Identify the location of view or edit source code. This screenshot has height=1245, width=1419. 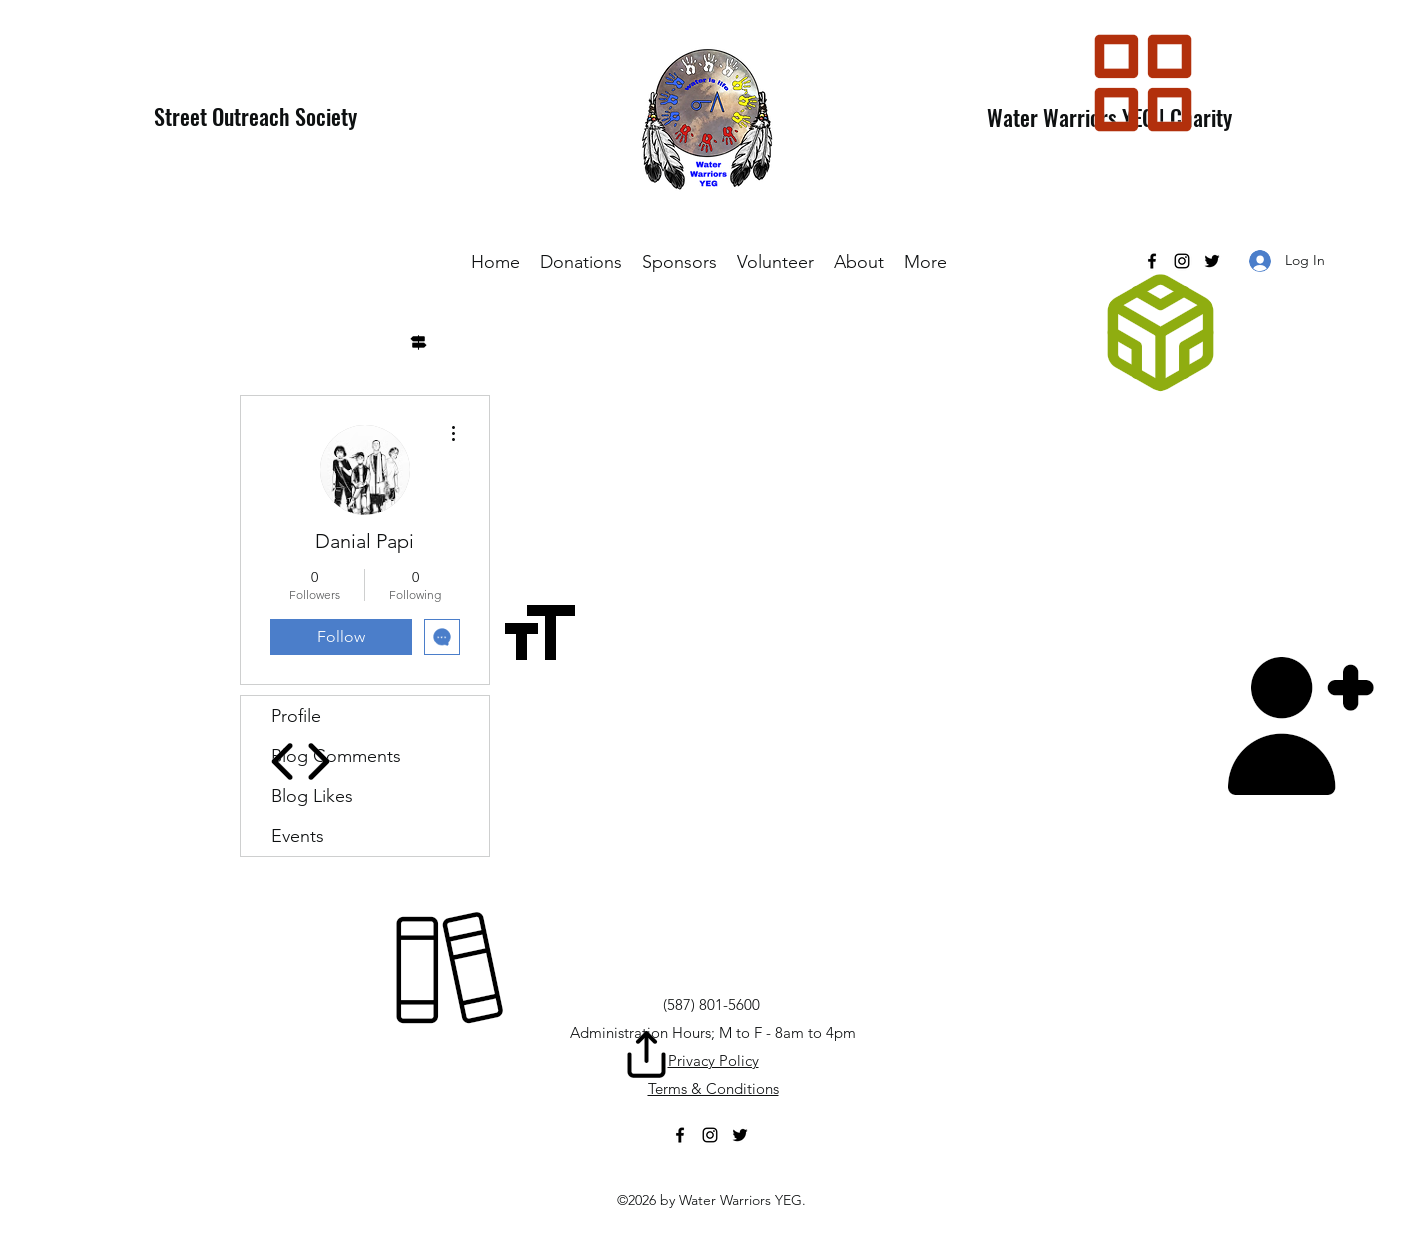
(300, 761).